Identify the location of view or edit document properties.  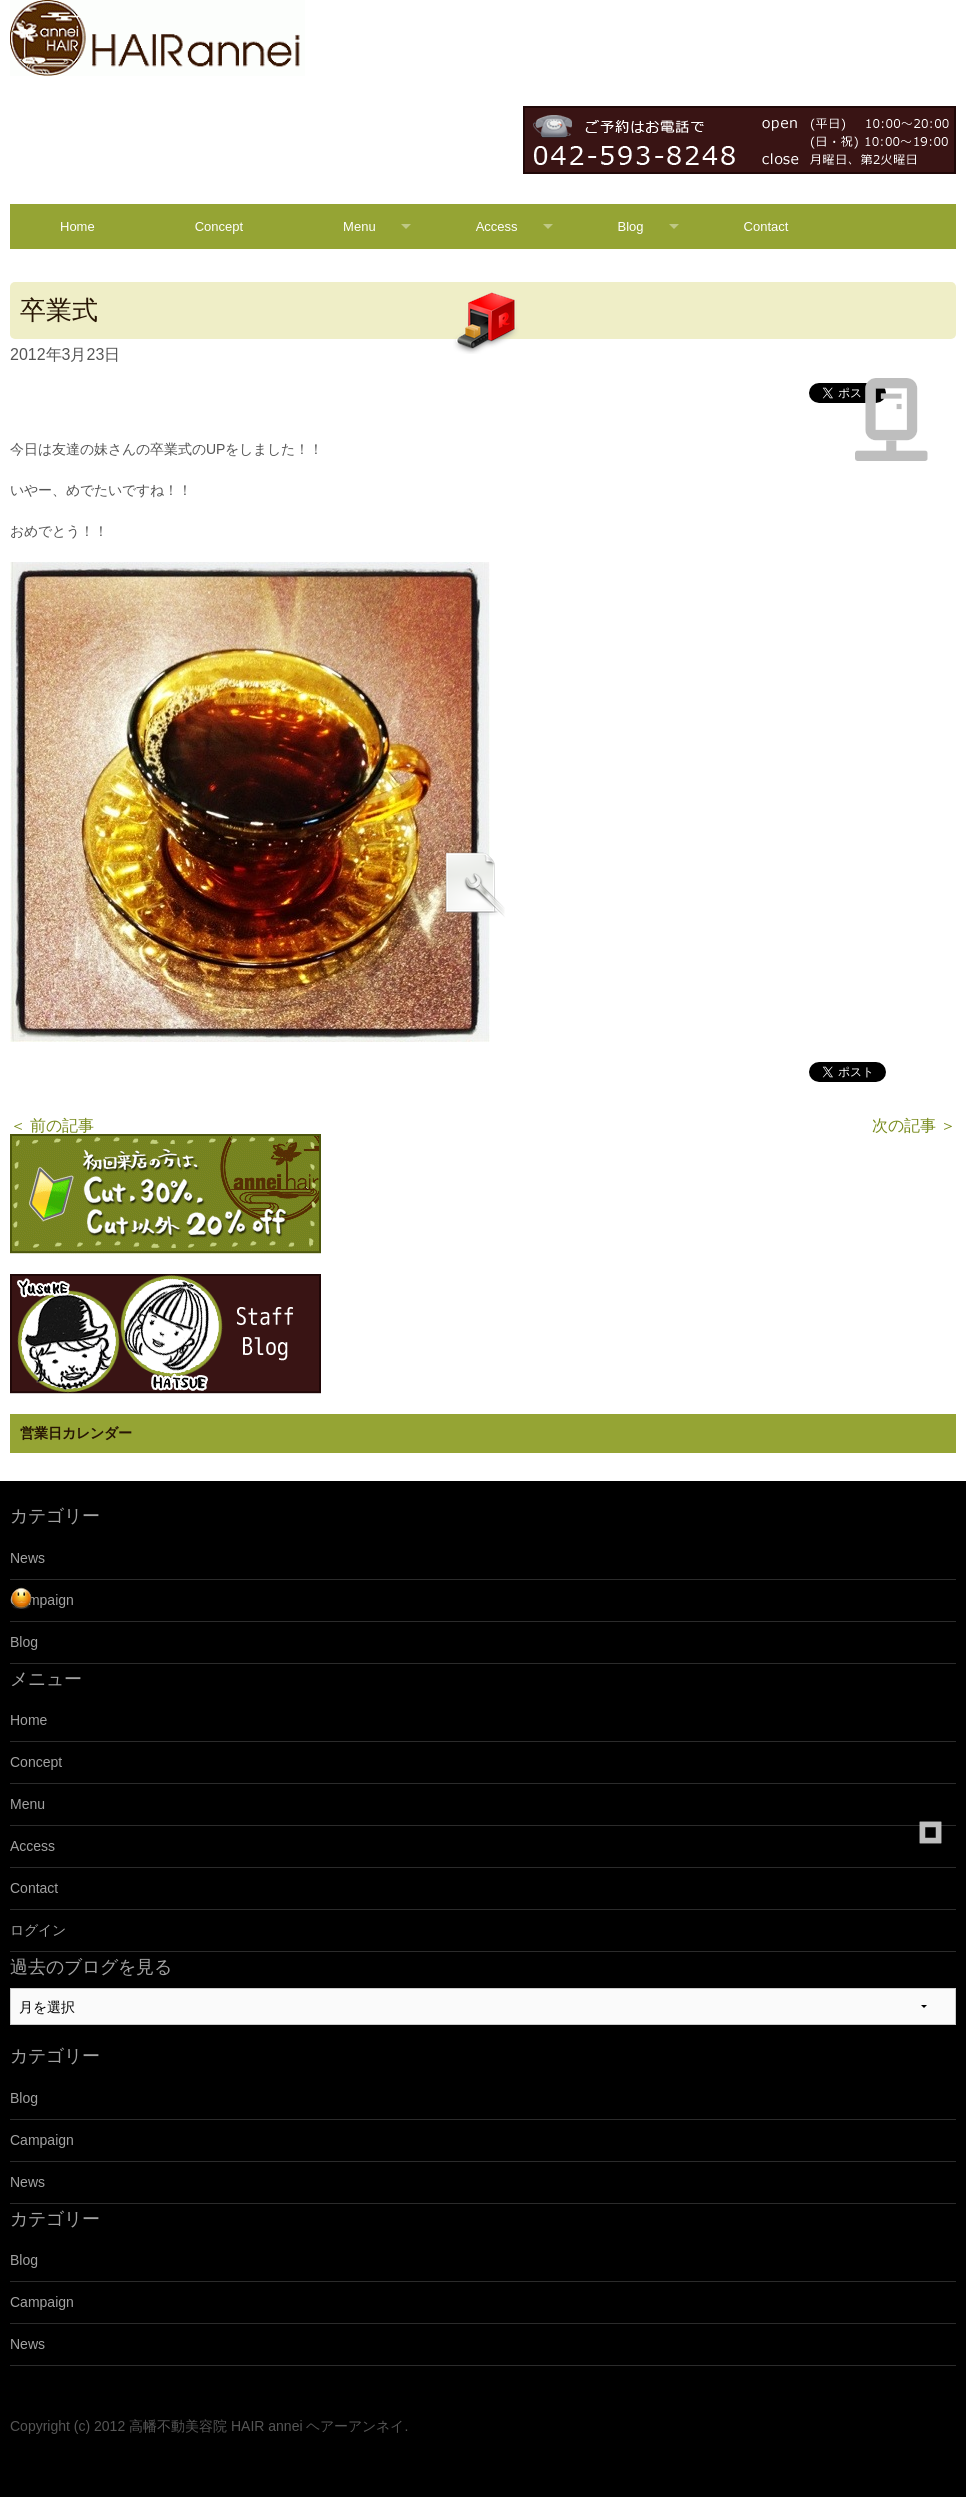
(475, 884).